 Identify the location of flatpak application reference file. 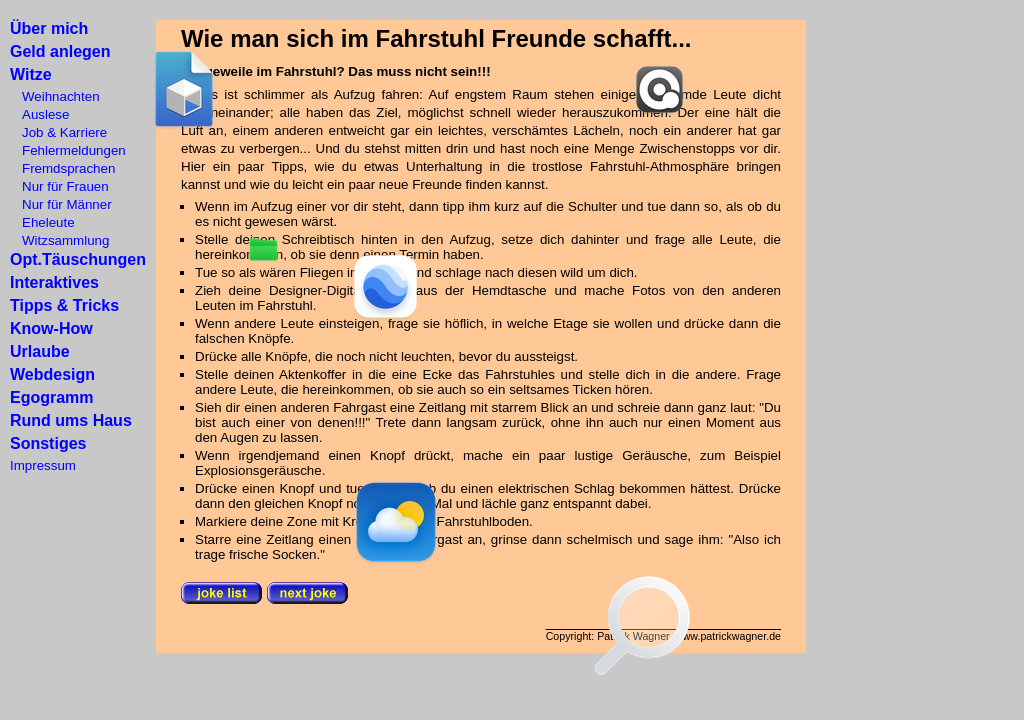
(184, 89).